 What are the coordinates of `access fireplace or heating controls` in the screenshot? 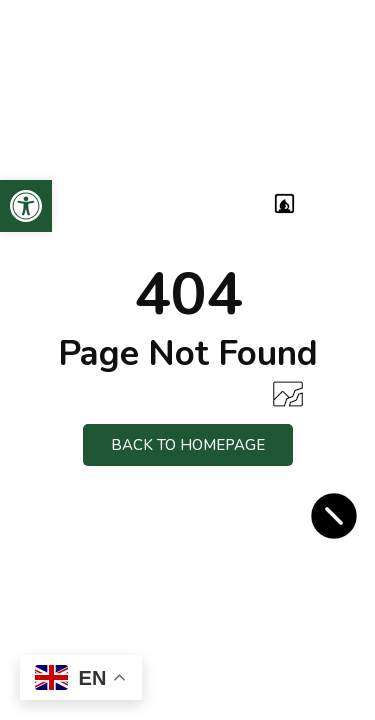 It's located at (284, 203).